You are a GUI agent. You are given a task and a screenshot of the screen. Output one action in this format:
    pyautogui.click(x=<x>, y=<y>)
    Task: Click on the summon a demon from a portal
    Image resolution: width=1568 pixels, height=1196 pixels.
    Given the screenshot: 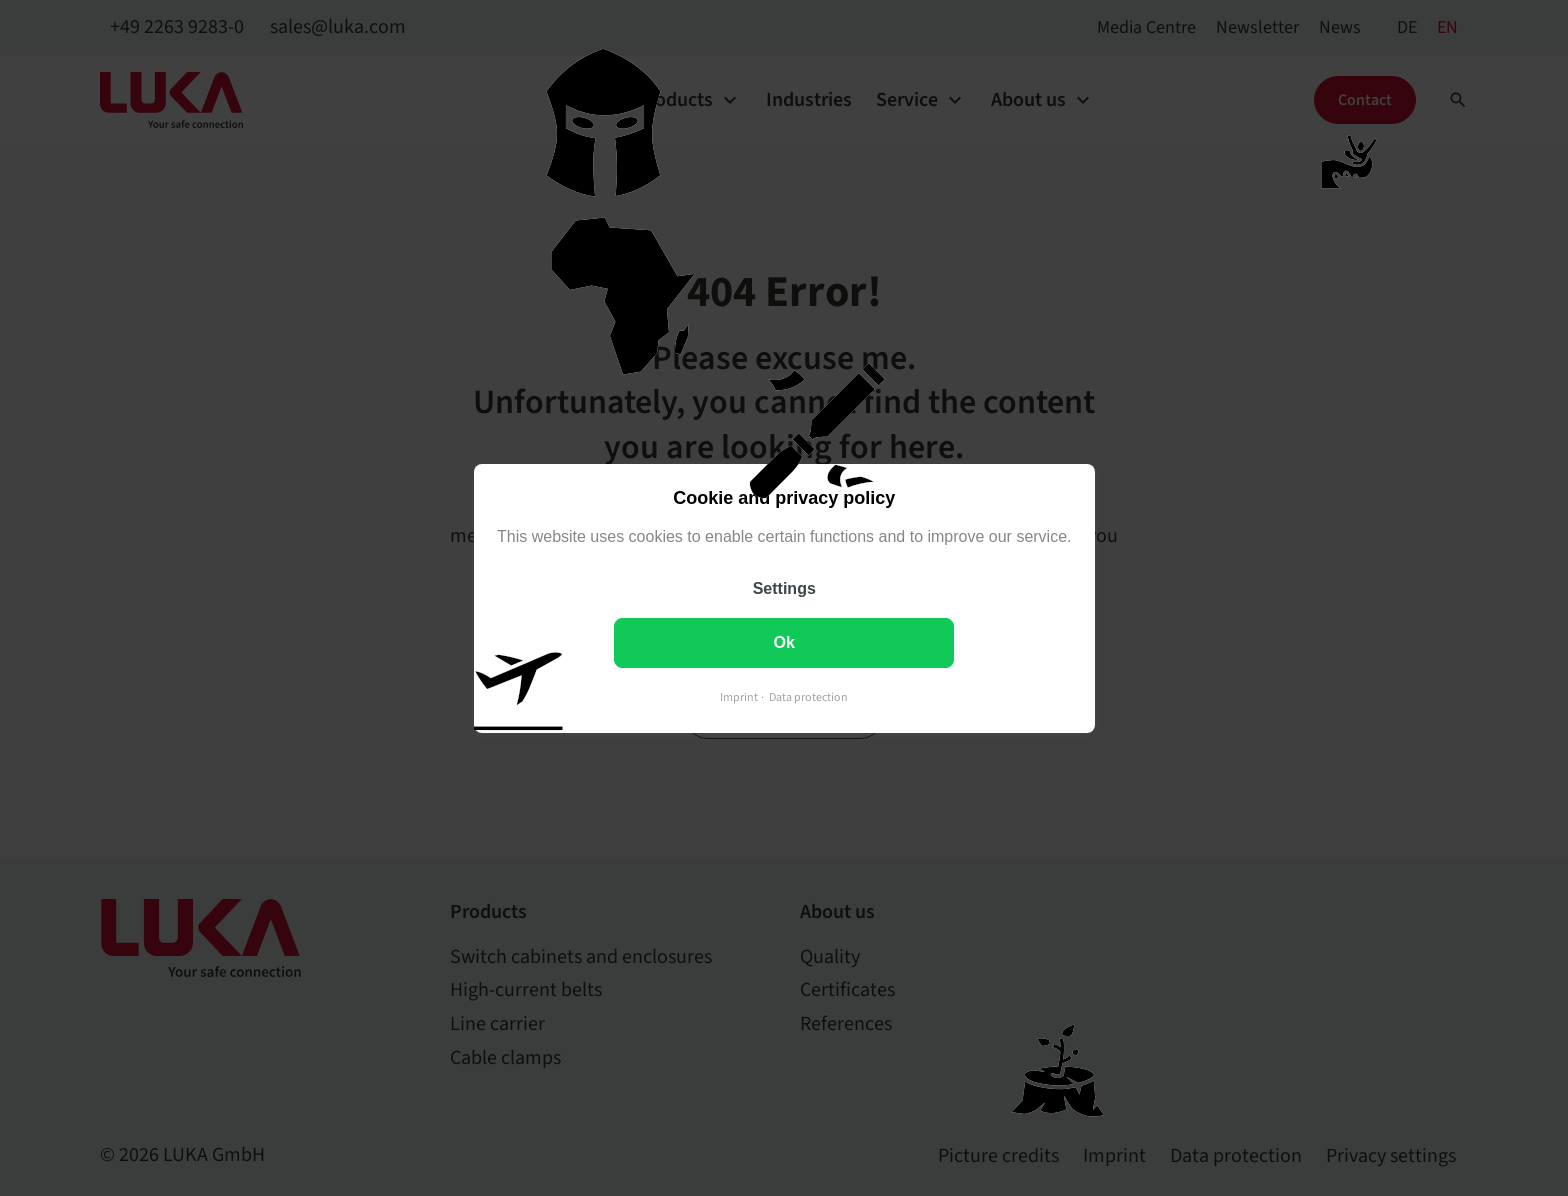 What is the action you would take?
    pyautogui.click(x=1349, y=161)
    